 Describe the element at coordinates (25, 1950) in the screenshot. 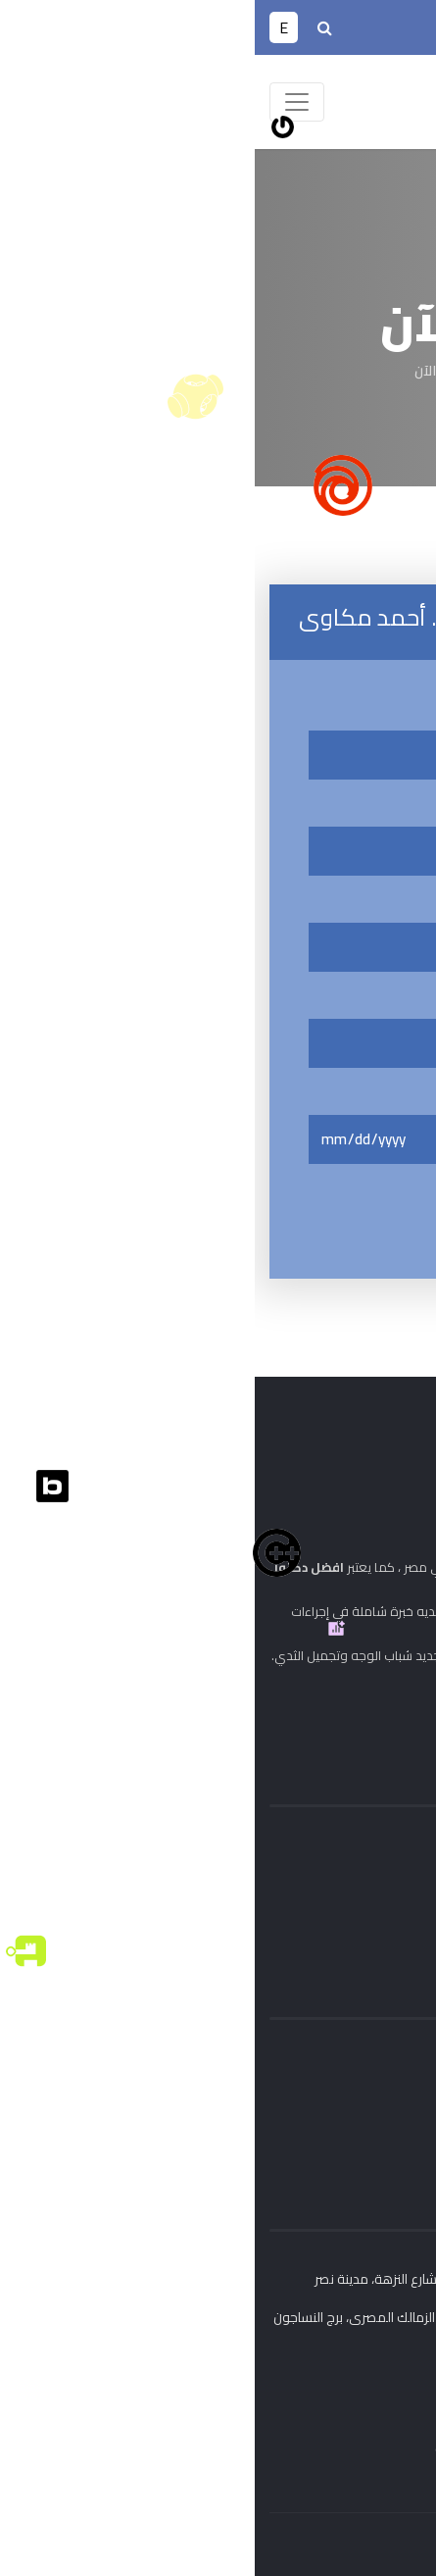

I see `open authentik identity provider settings` at that location.